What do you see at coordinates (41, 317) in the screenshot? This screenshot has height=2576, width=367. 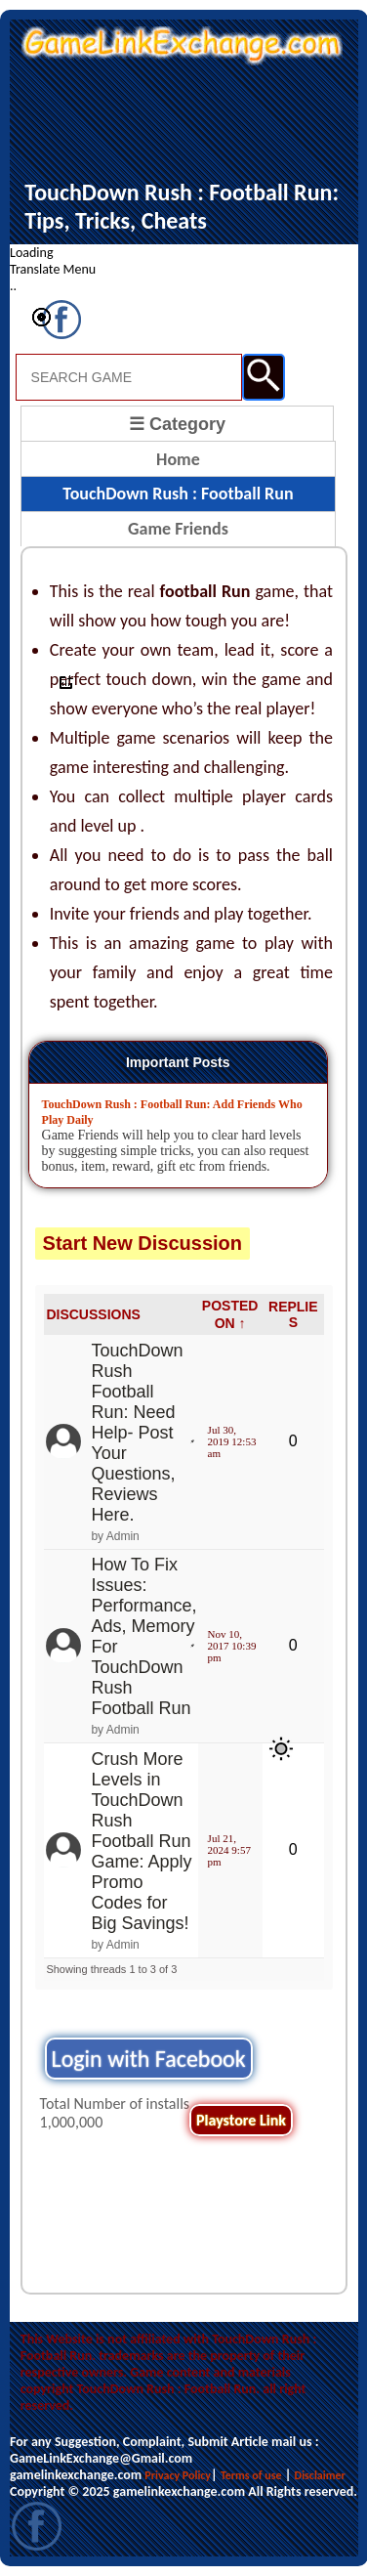 I see `access music albums or library` at bounding box center [41, 317].